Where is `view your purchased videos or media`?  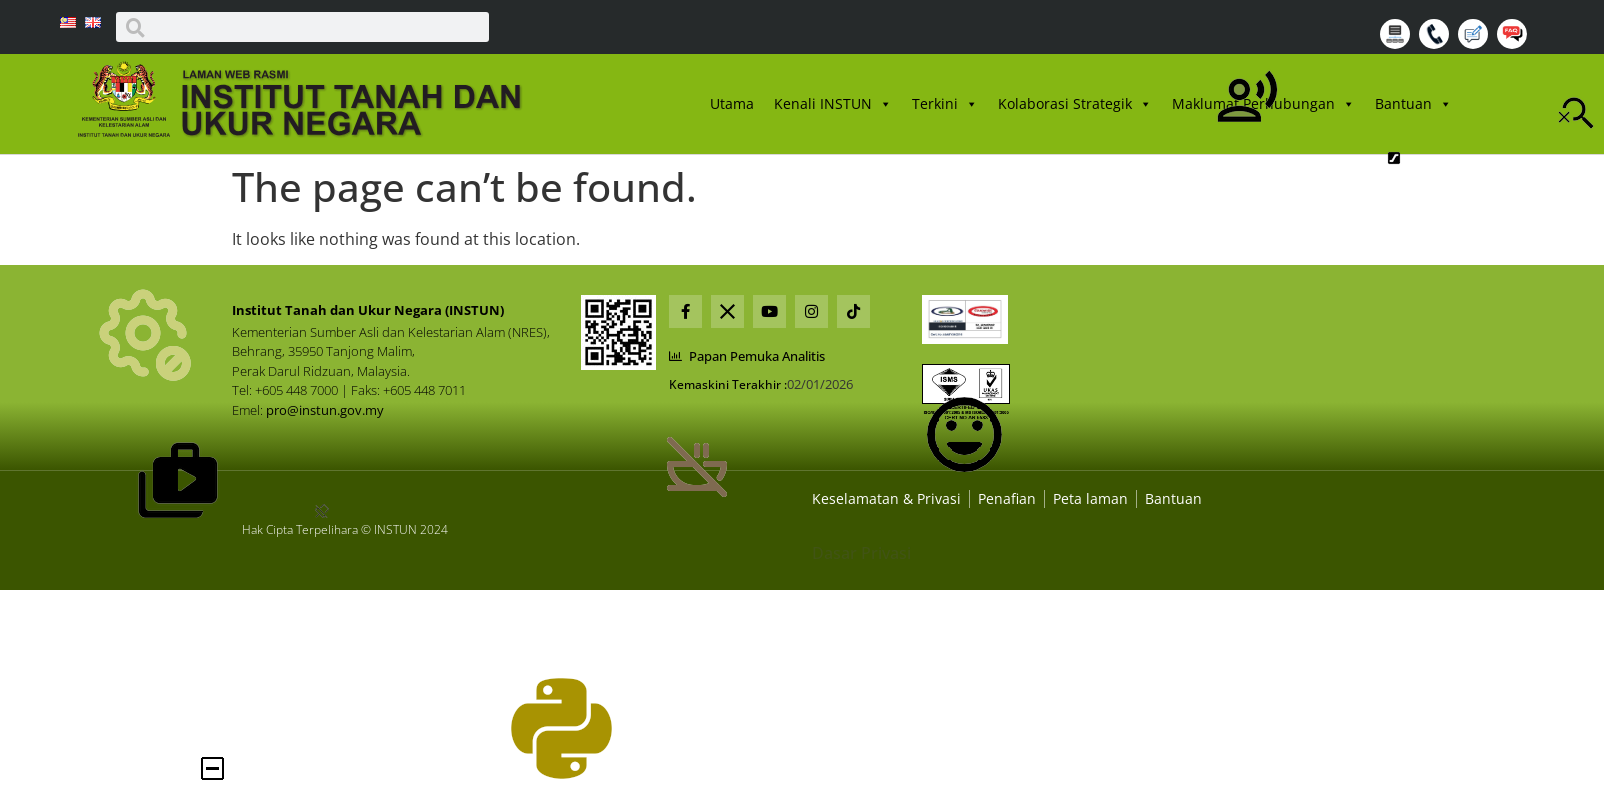 view your purchased videos or media is located at coordinates (178, 482).